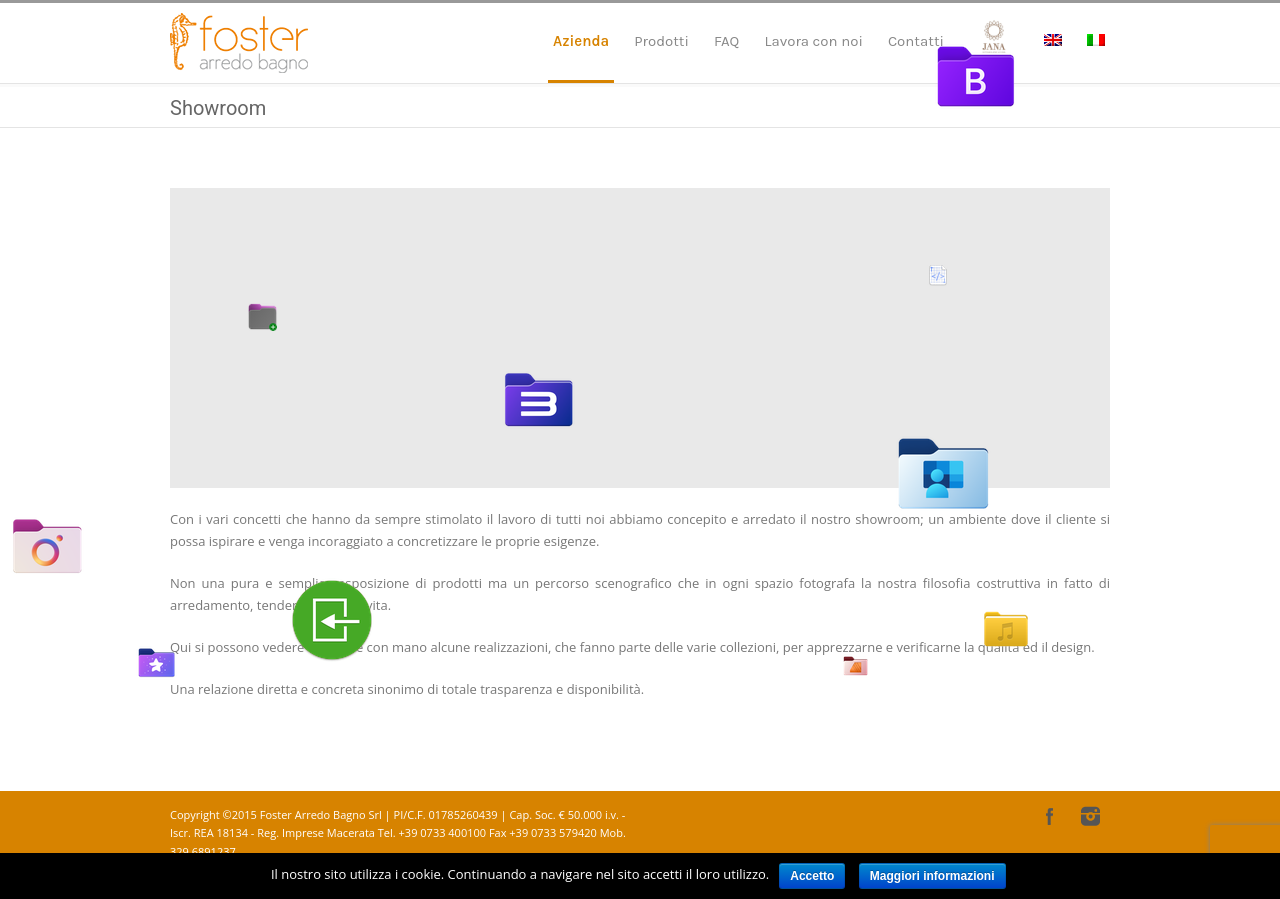 The image size is (1280, 899). I want to click on open your music files folder, so click(1006, 629).